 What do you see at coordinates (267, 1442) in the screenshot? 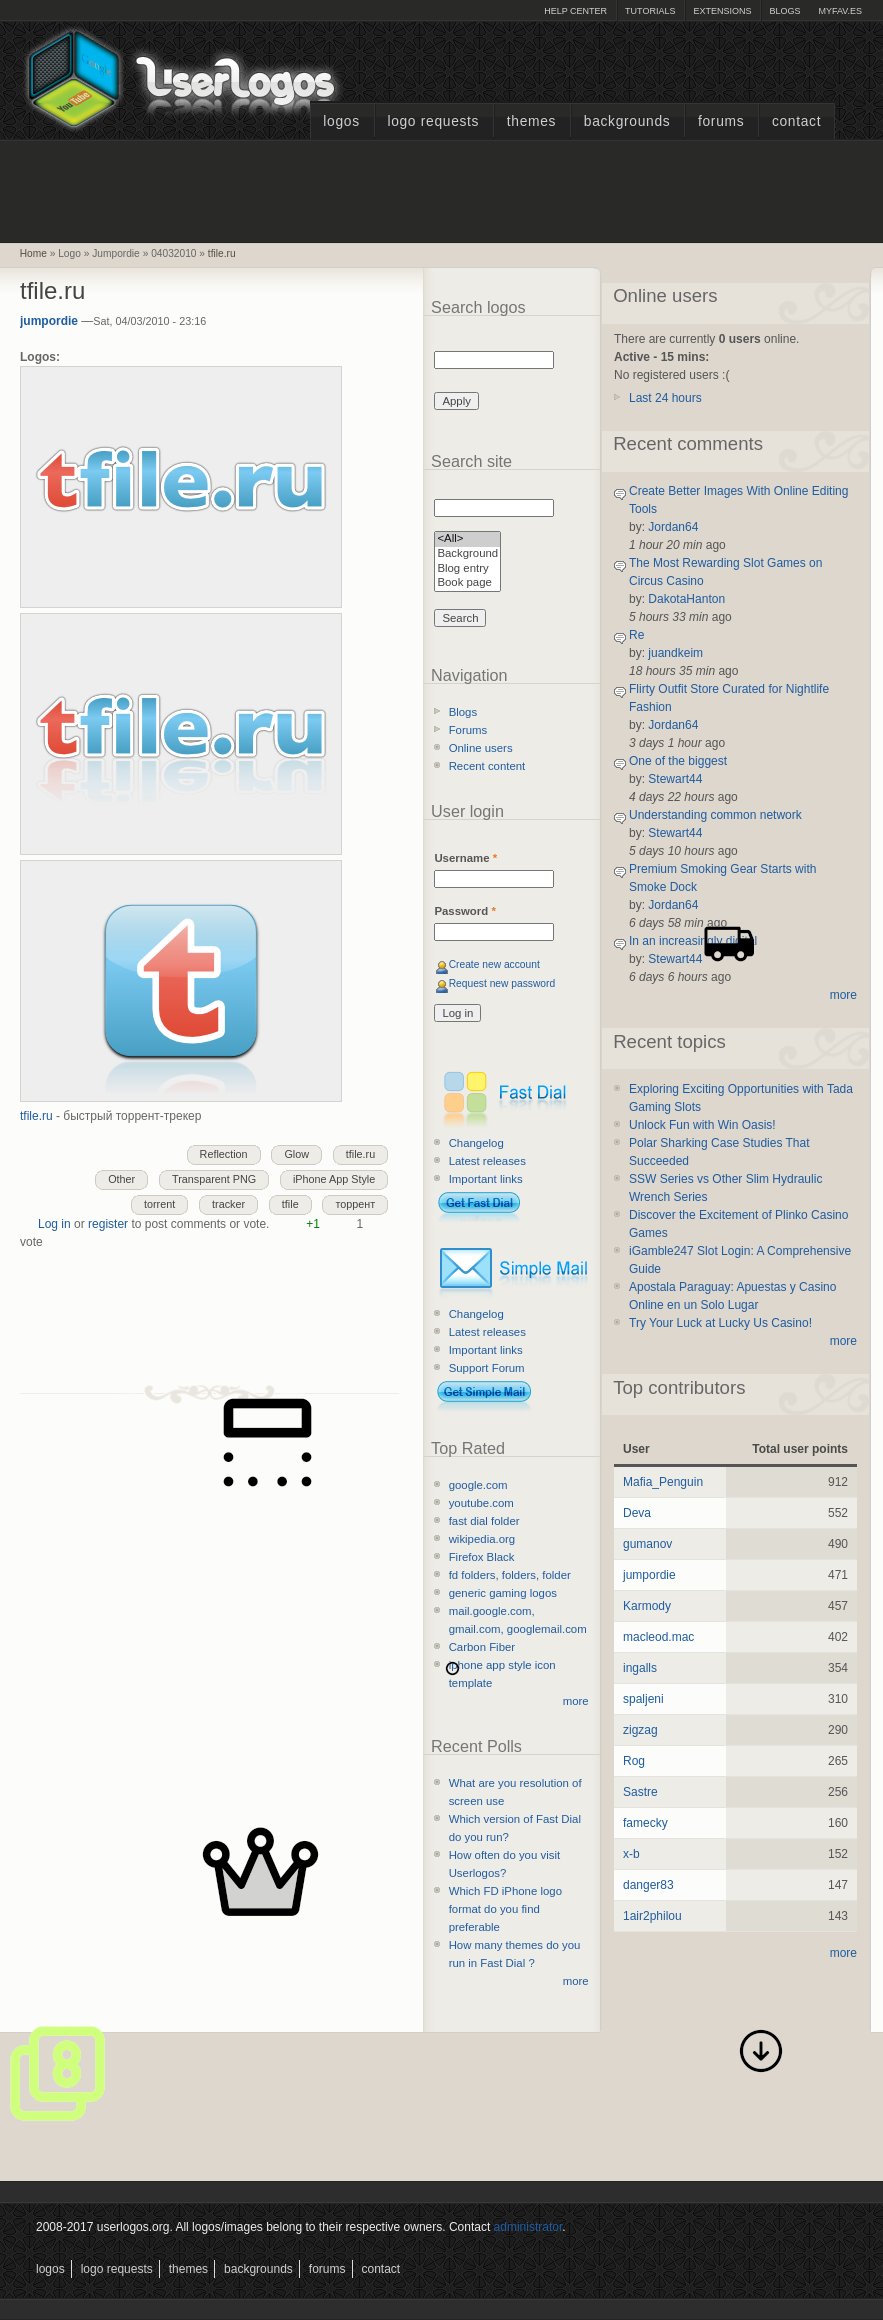
I see `align content to top of container` at bounding box center [267, 1442].